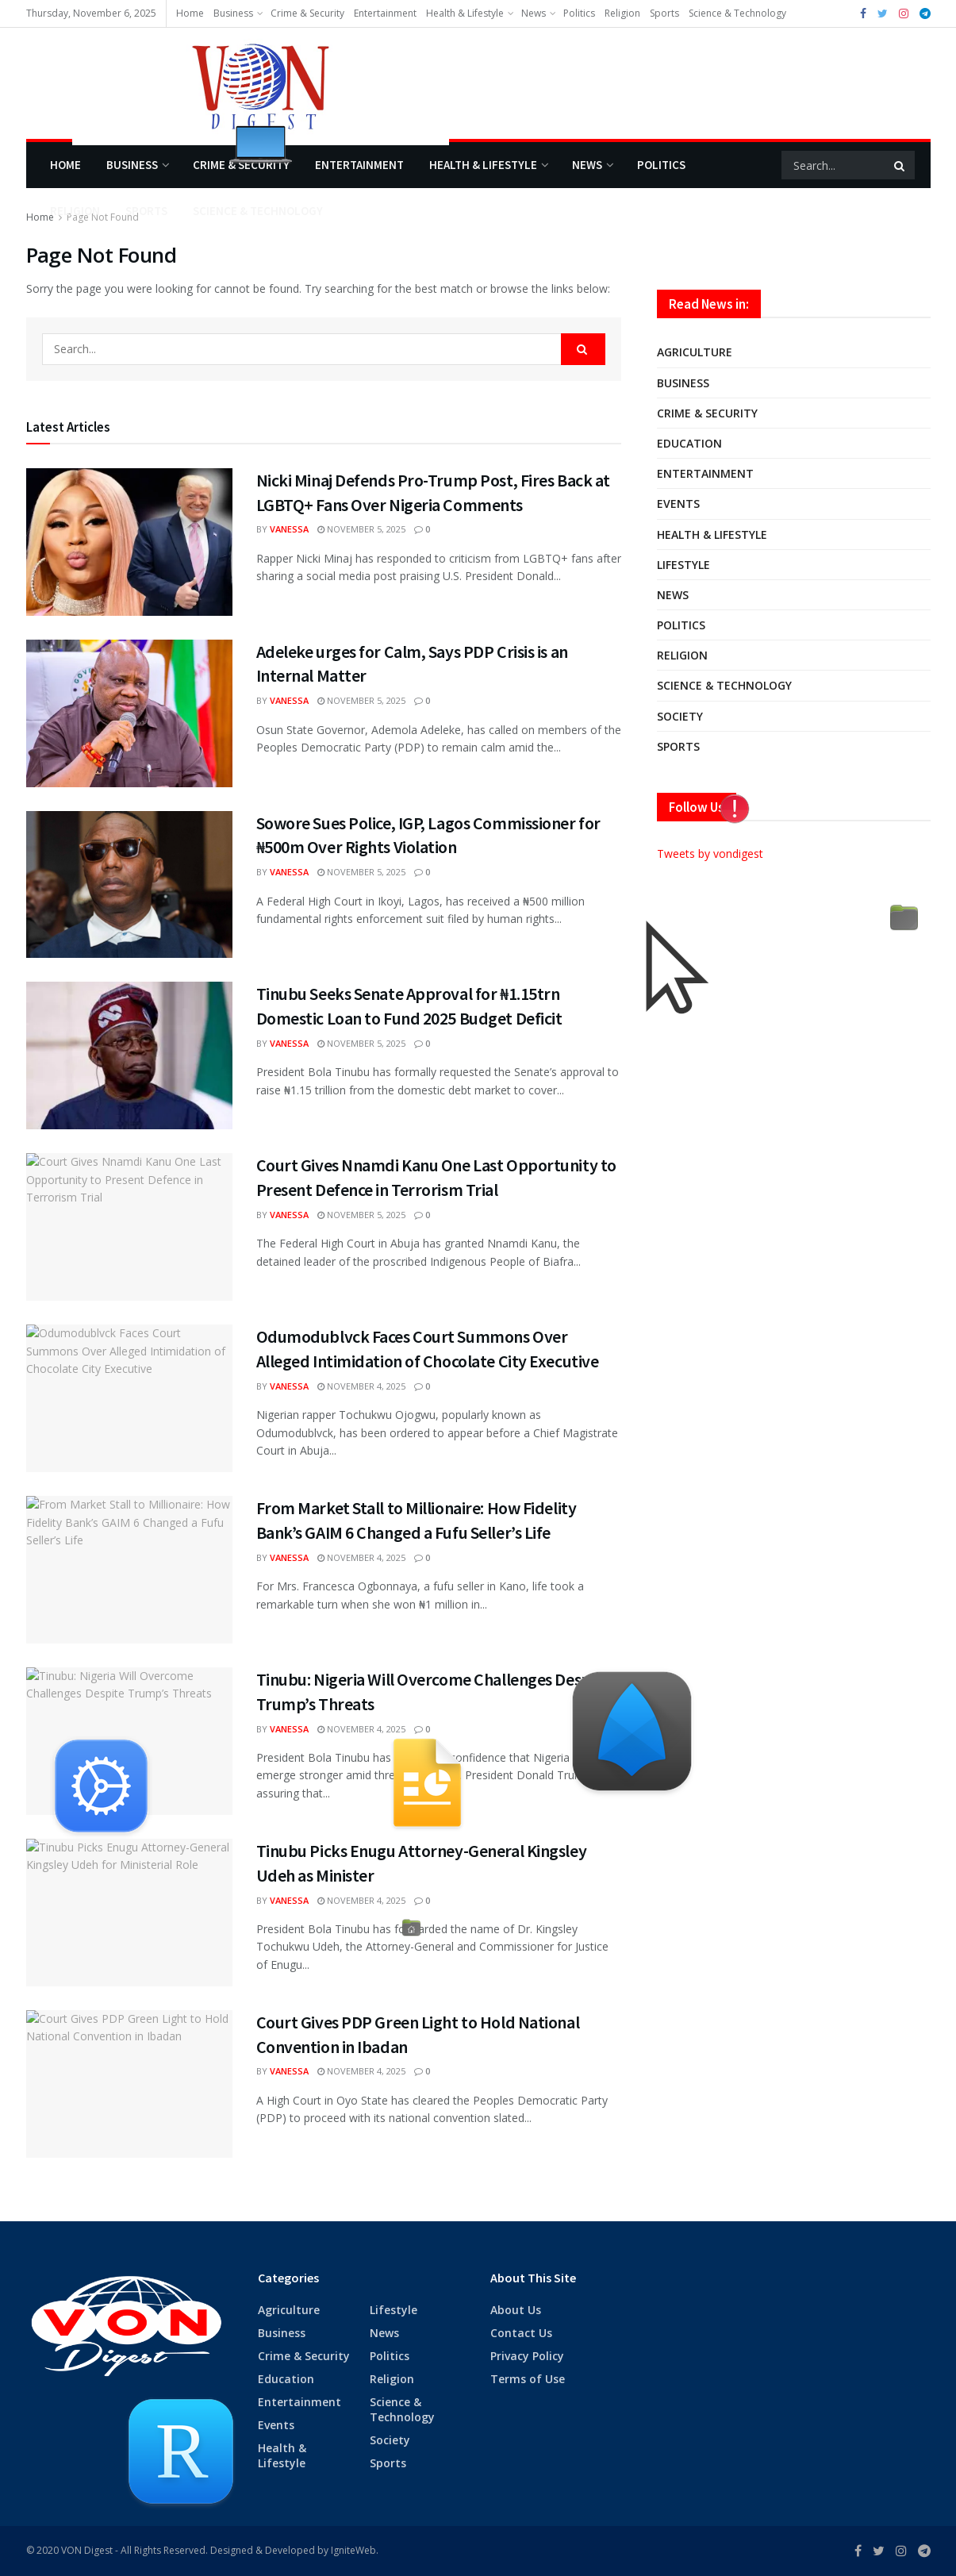  I want to click on access your home folder, so click(411, 1927).